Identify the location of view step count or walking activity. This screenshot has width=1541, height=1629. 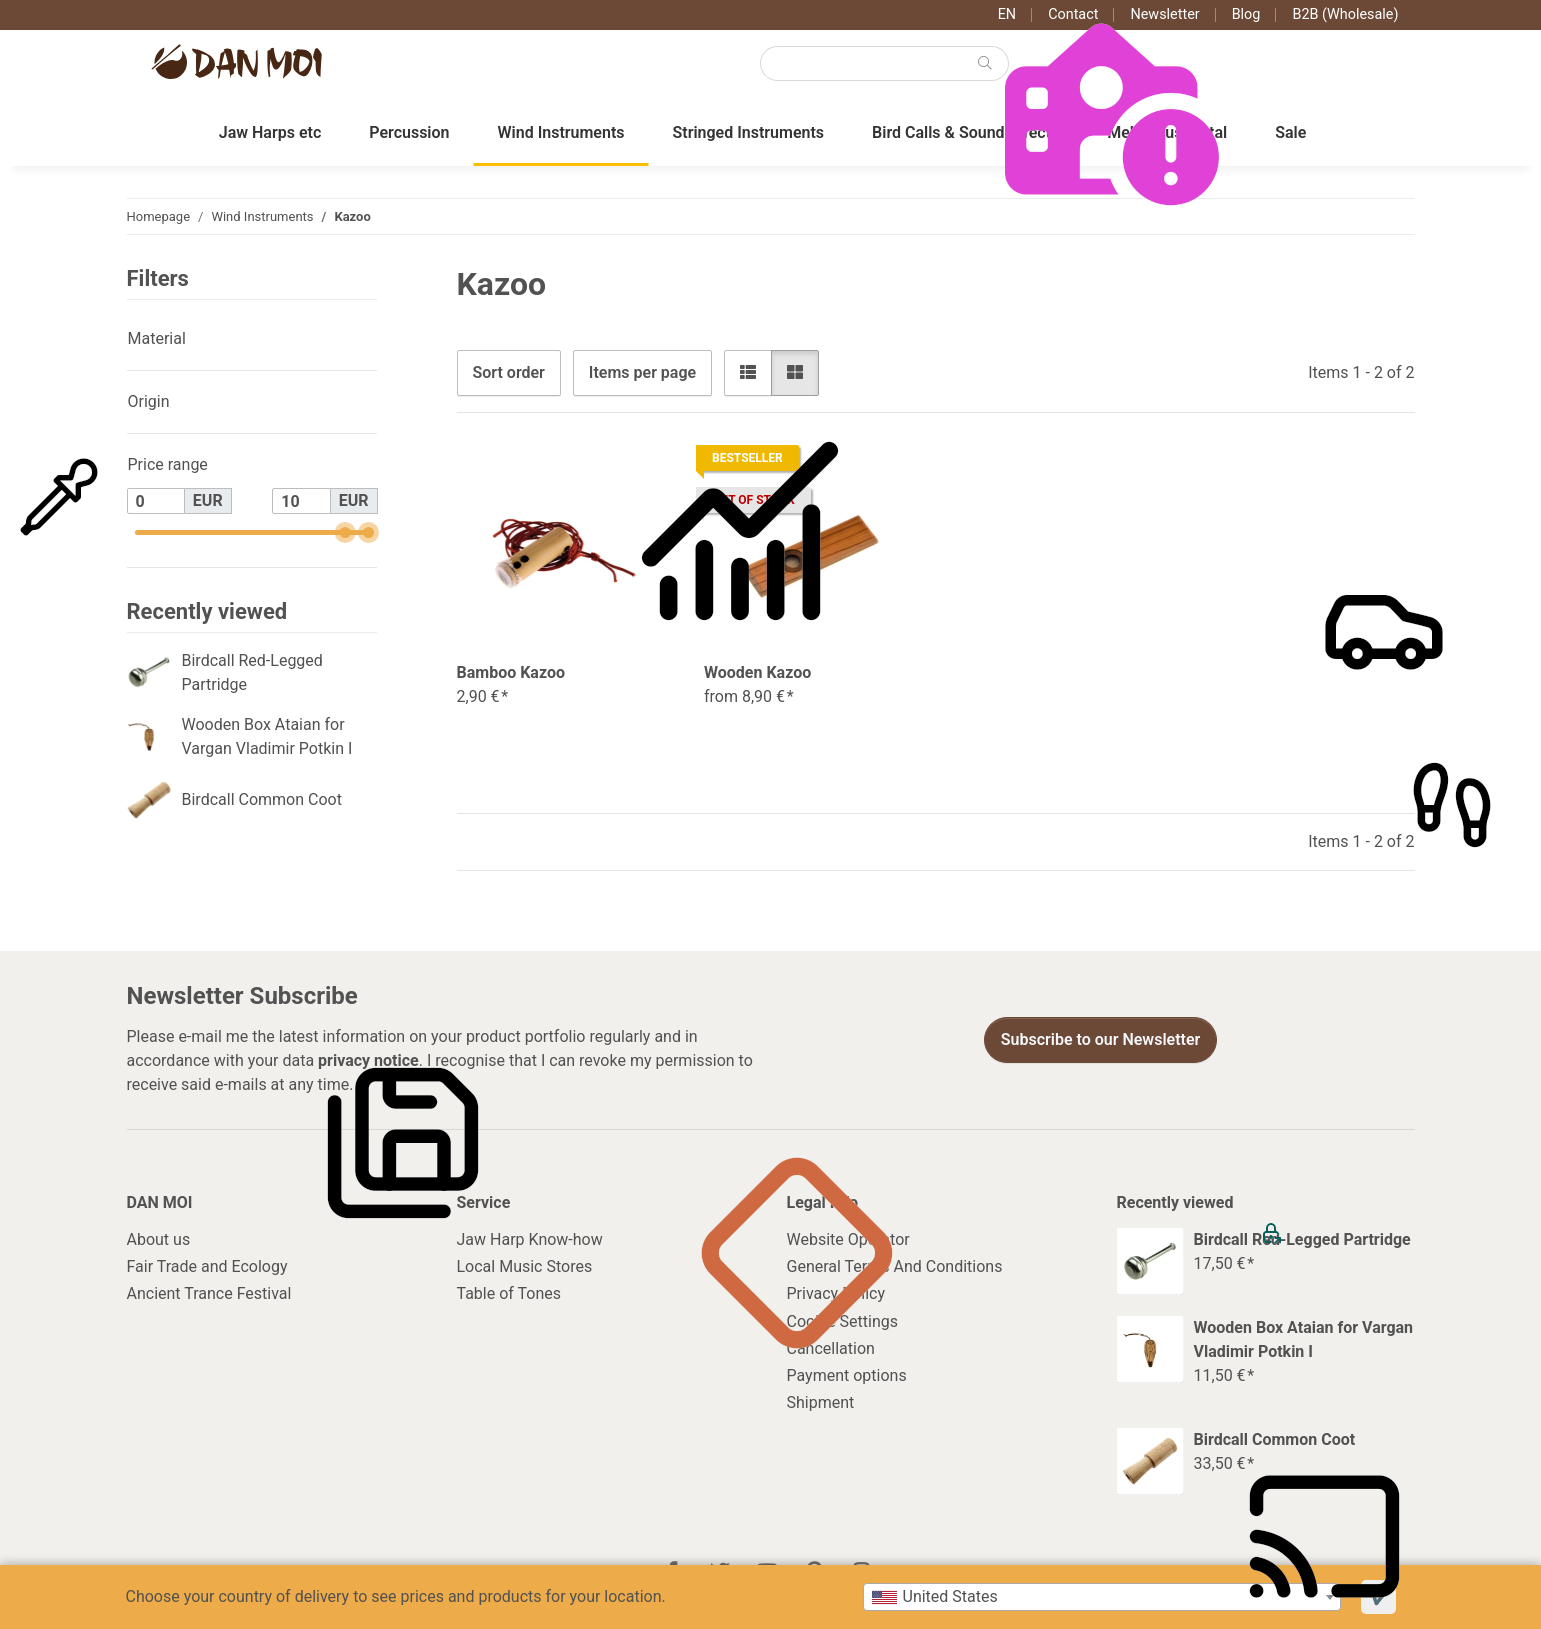
(1452, 805).